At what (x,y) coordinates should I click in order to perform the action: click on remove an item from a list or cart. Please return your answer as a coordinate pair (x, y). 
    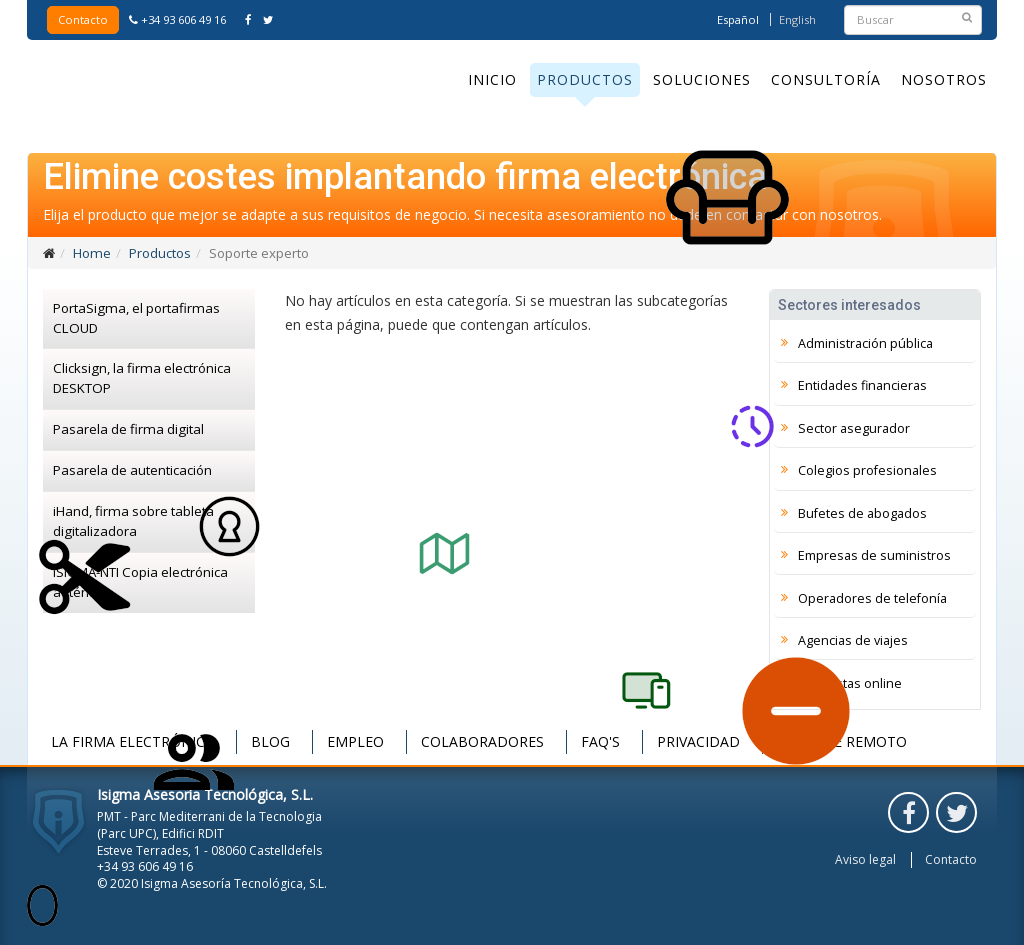
    Looking at the image, I should click on (796, 711).